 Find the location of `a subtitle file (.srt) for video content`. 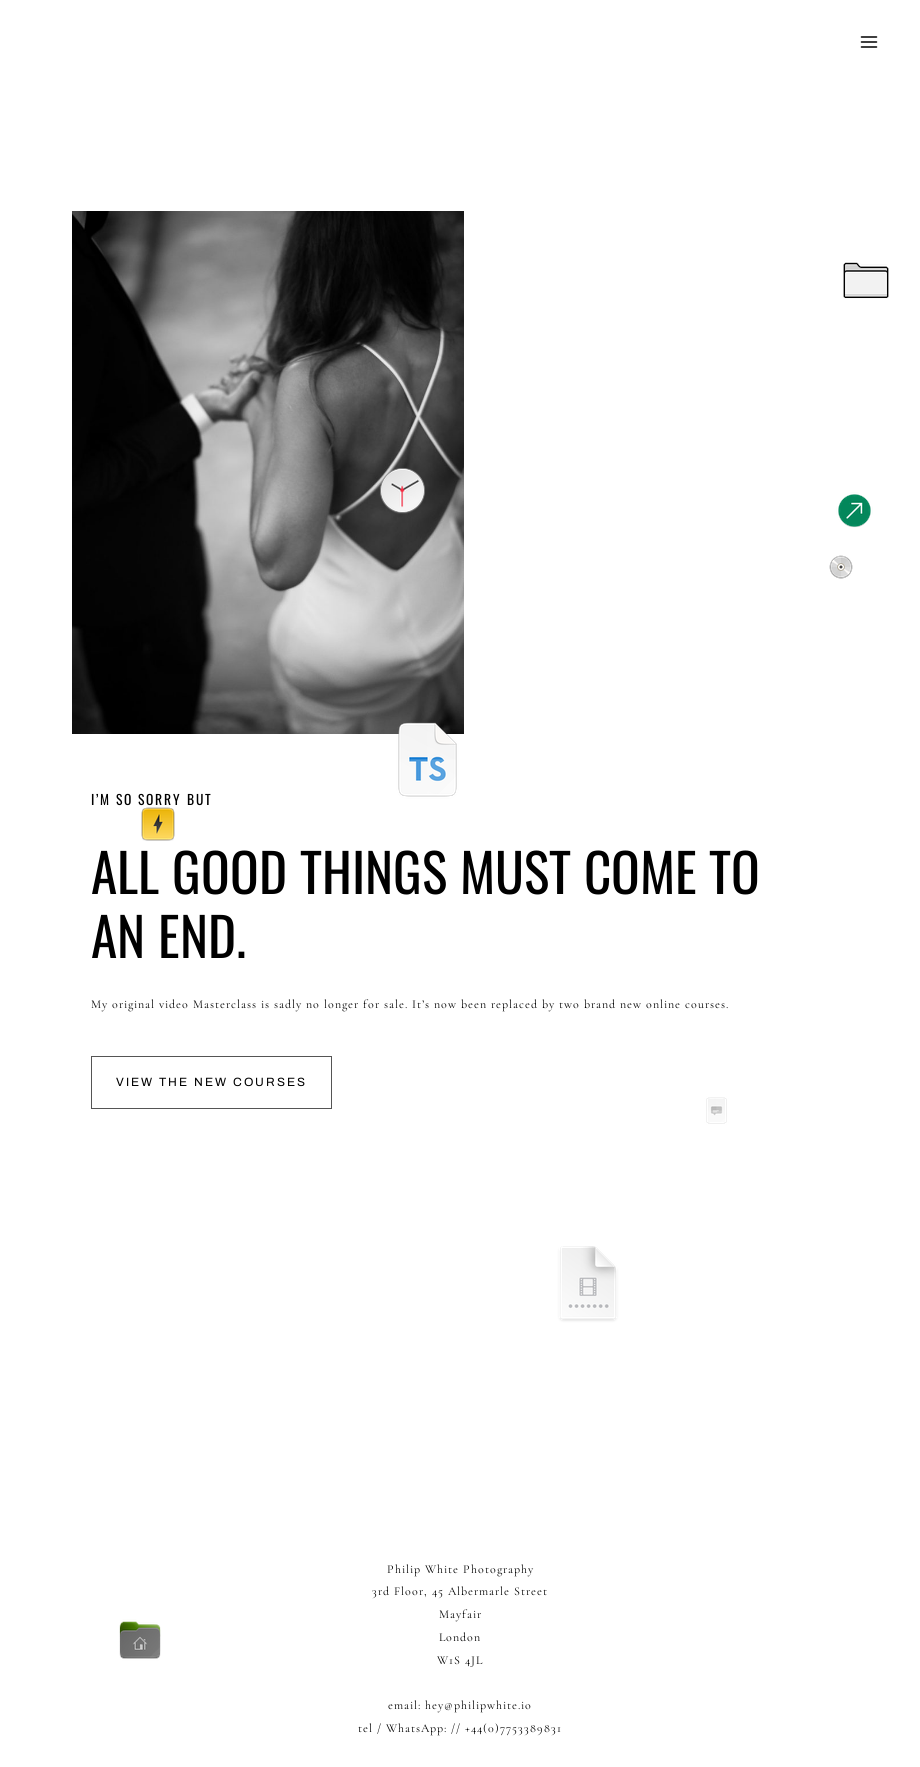

a subtitle file (.srt) for video content is located at coordinates (588, 1284).